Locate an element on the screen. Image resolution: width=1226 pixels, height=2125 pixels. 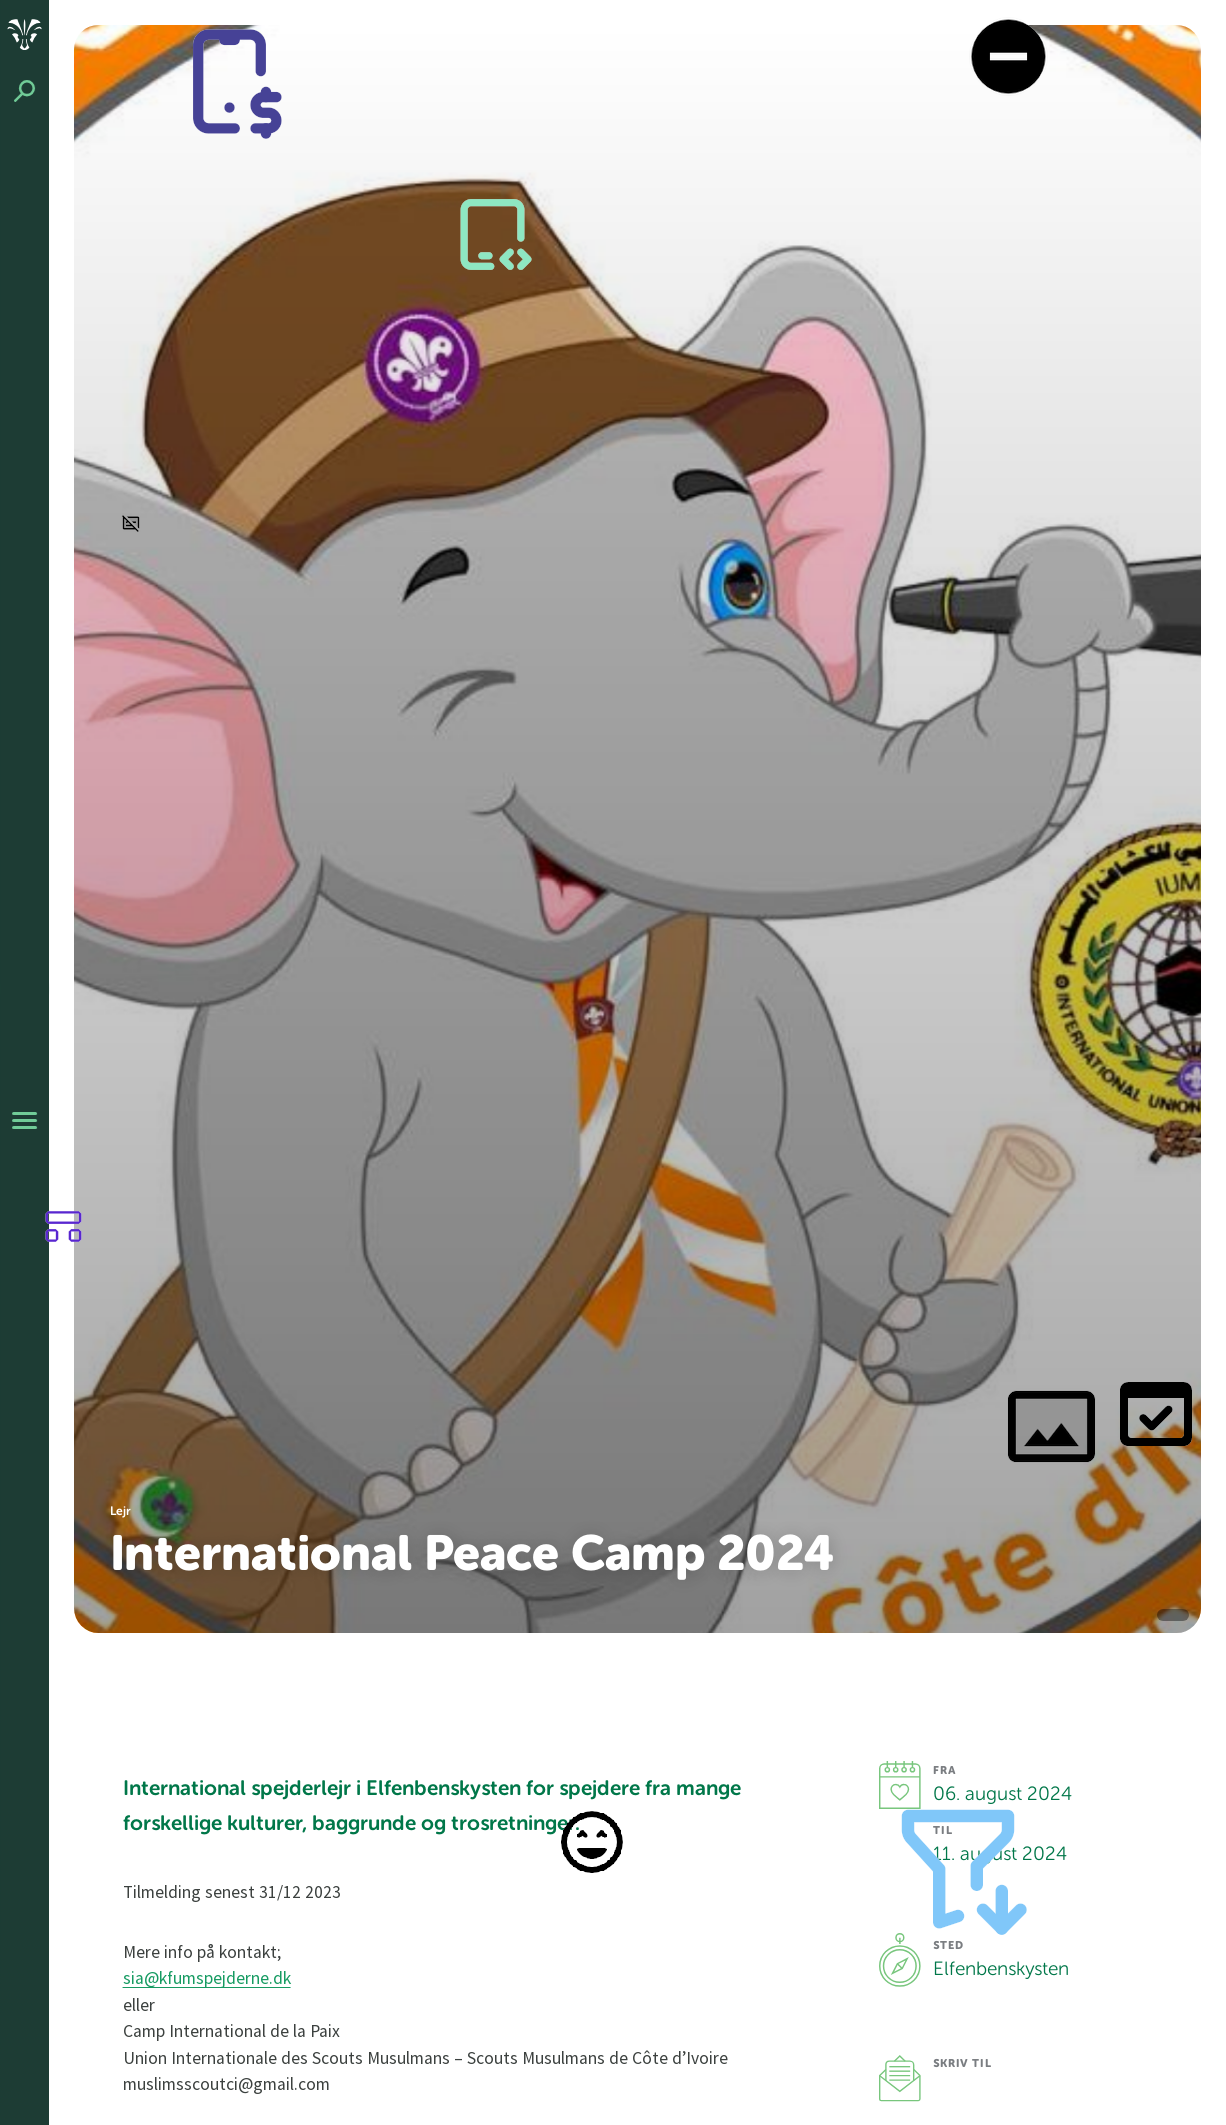
sort filtered results in descending order is located at coordinates (958, 1866).